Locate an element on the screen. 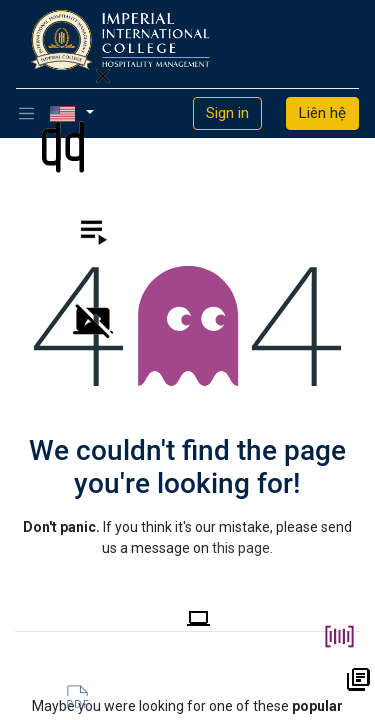 The height and width of the screenshot is (720, 375). access laptop or computer settings is located at coordinates (198, 618).